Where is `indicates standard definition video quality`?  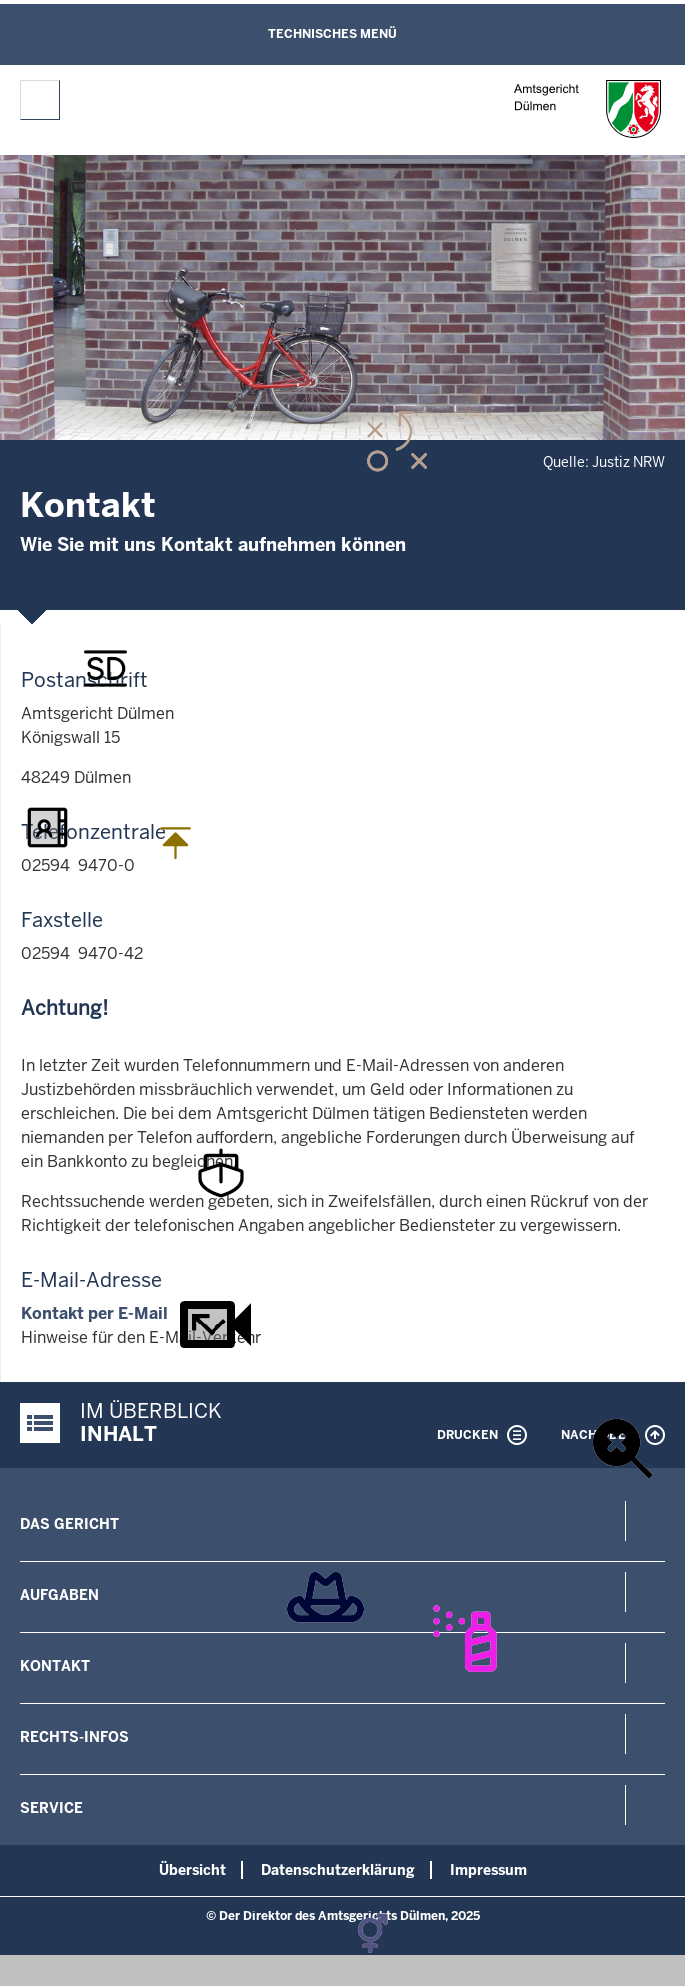 indicates standard definition video quality is located at coordinates (105, 668).